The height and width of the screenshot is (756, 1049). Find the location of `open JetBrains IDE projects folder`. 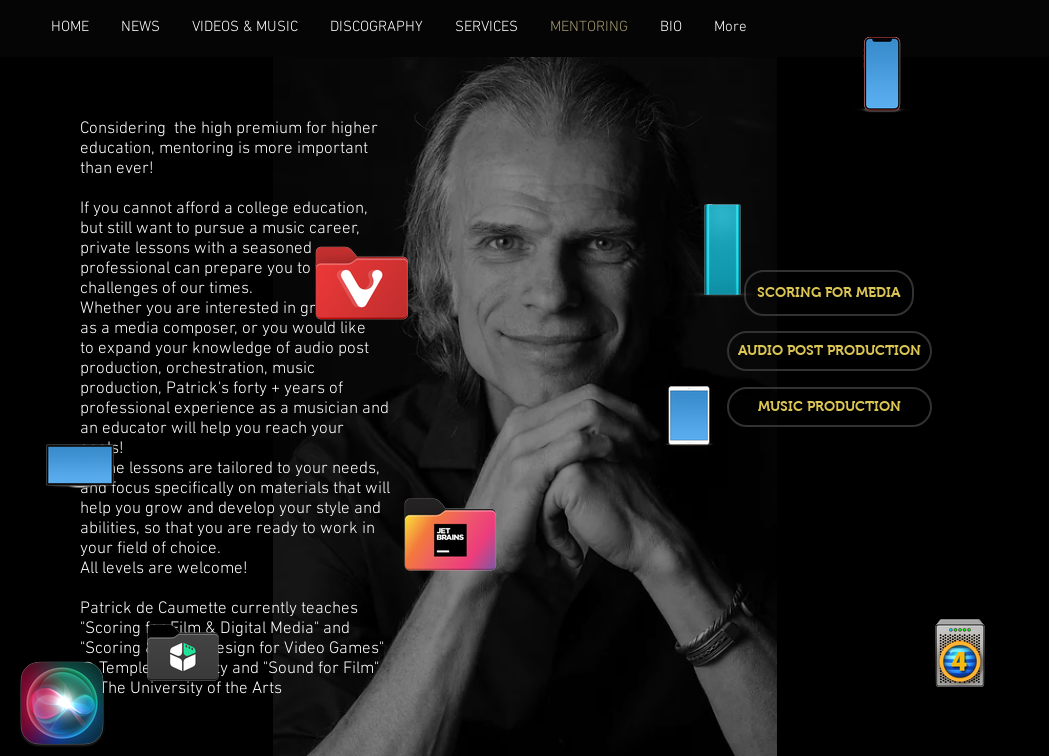

open JetBrains IDE projects folder is located at coordinates (450, 537).